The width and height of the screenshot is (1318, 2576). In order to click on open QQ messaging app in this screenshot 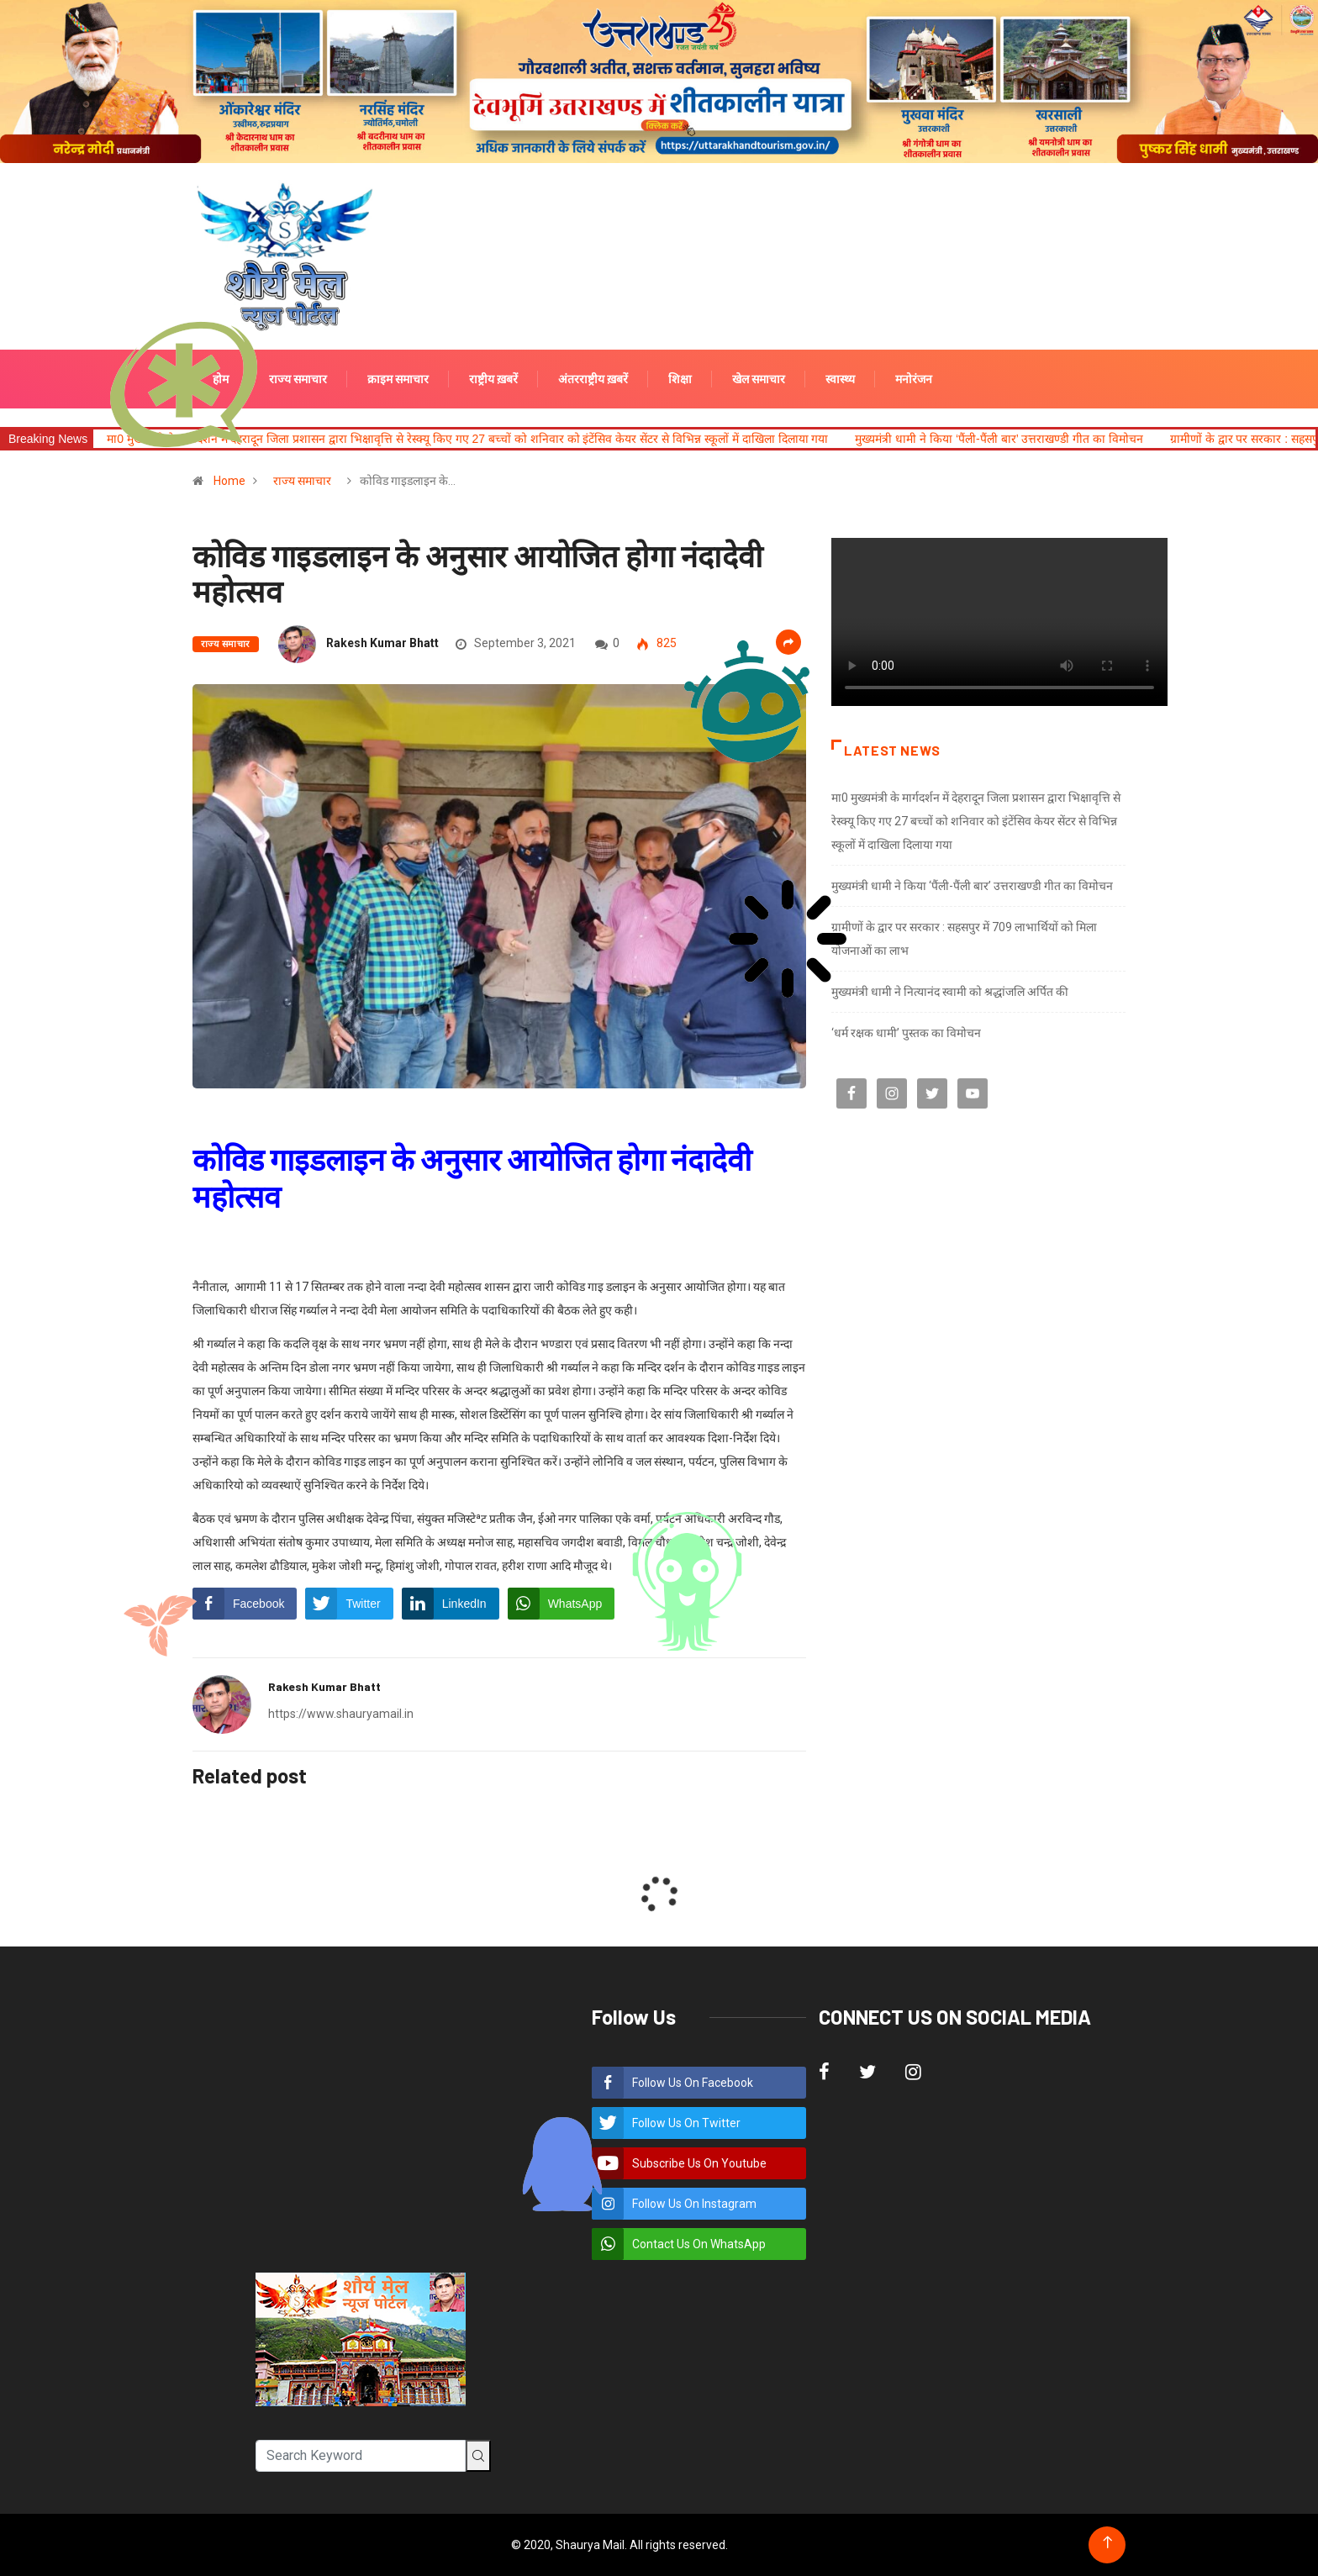, I will do `click(562, 2164)`.